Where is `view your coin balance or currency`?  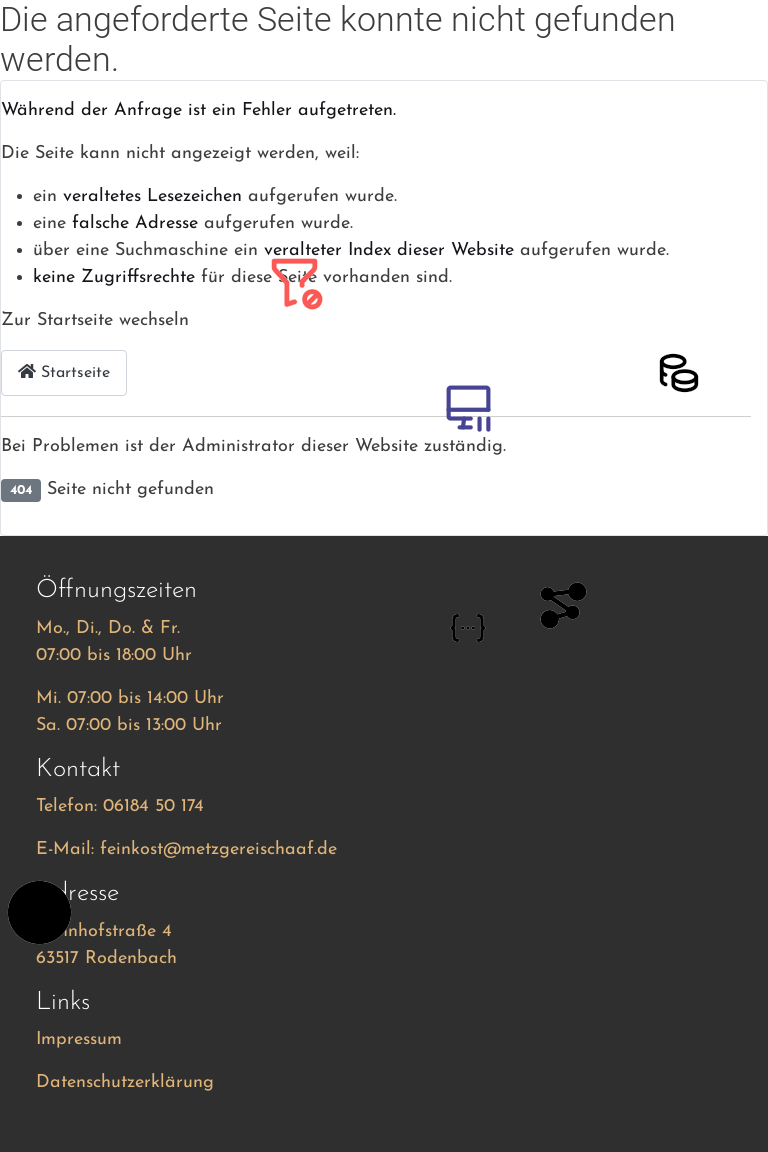
view your coin balance or currency is located at coordinates (679, 373).